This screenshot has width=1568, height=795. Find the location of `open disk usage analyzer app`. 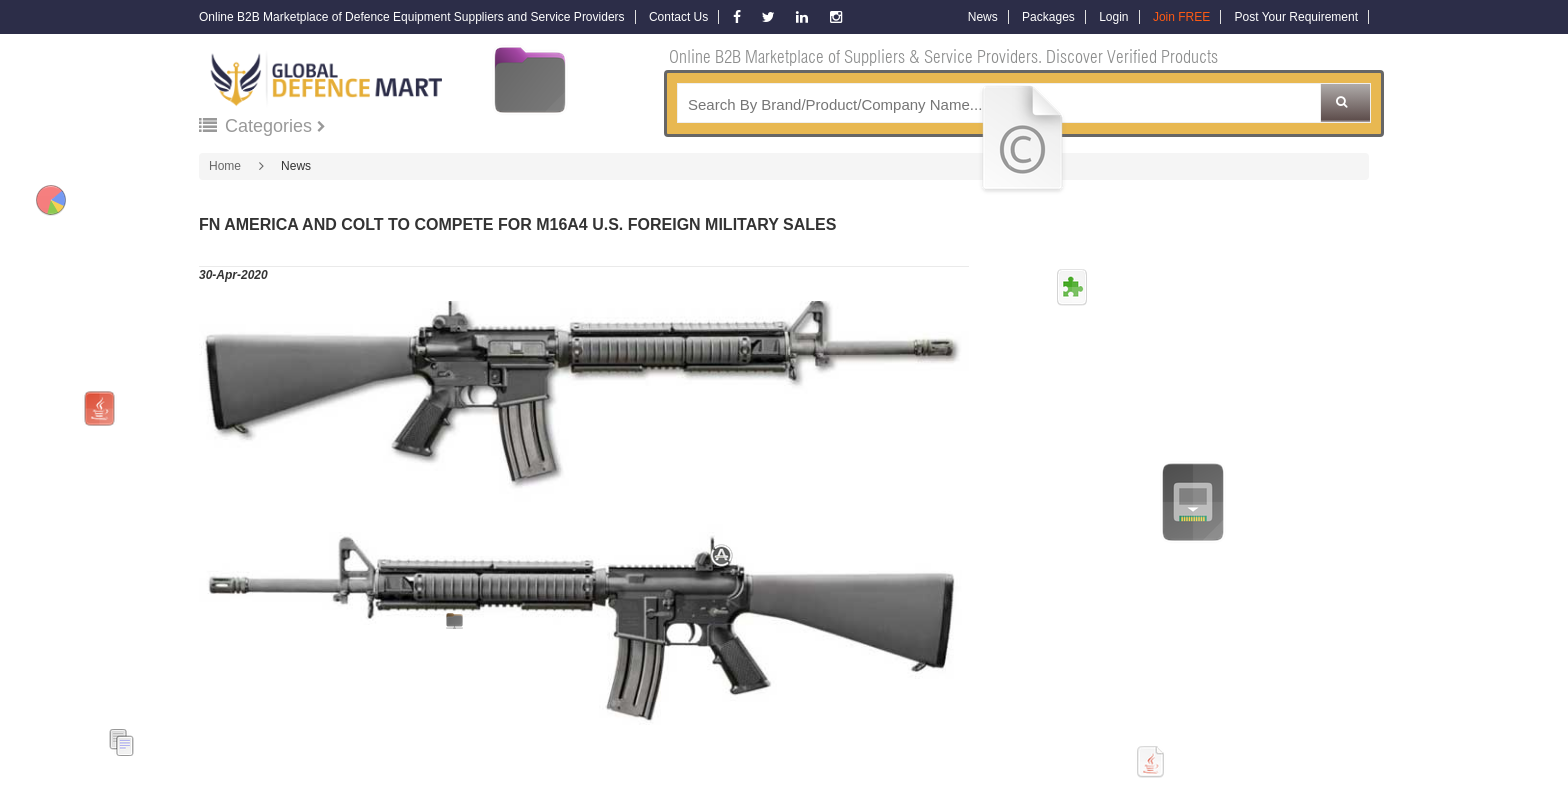

open disk usage analyzer app is located at coordinates (51, 200).